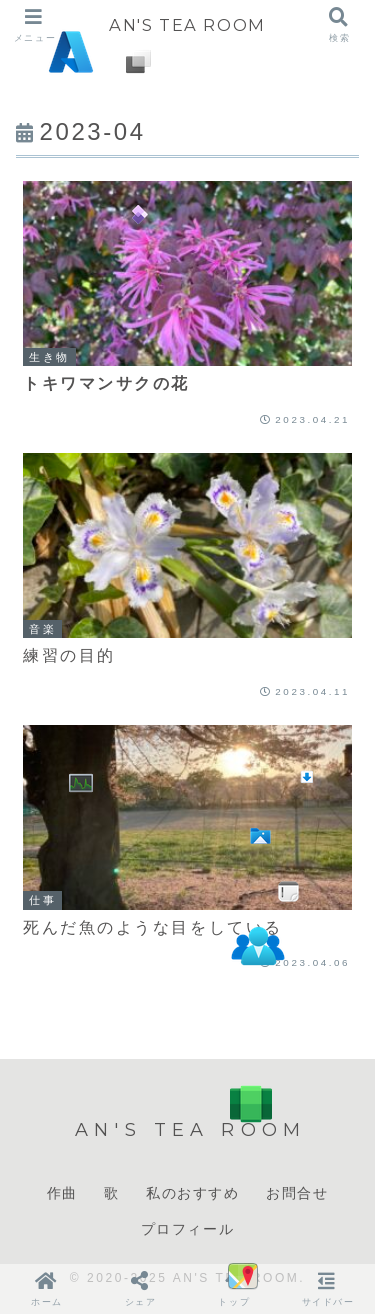 The image size is (375, 1314). I want to click on open microsoft power apps operations, so click(139, 214).